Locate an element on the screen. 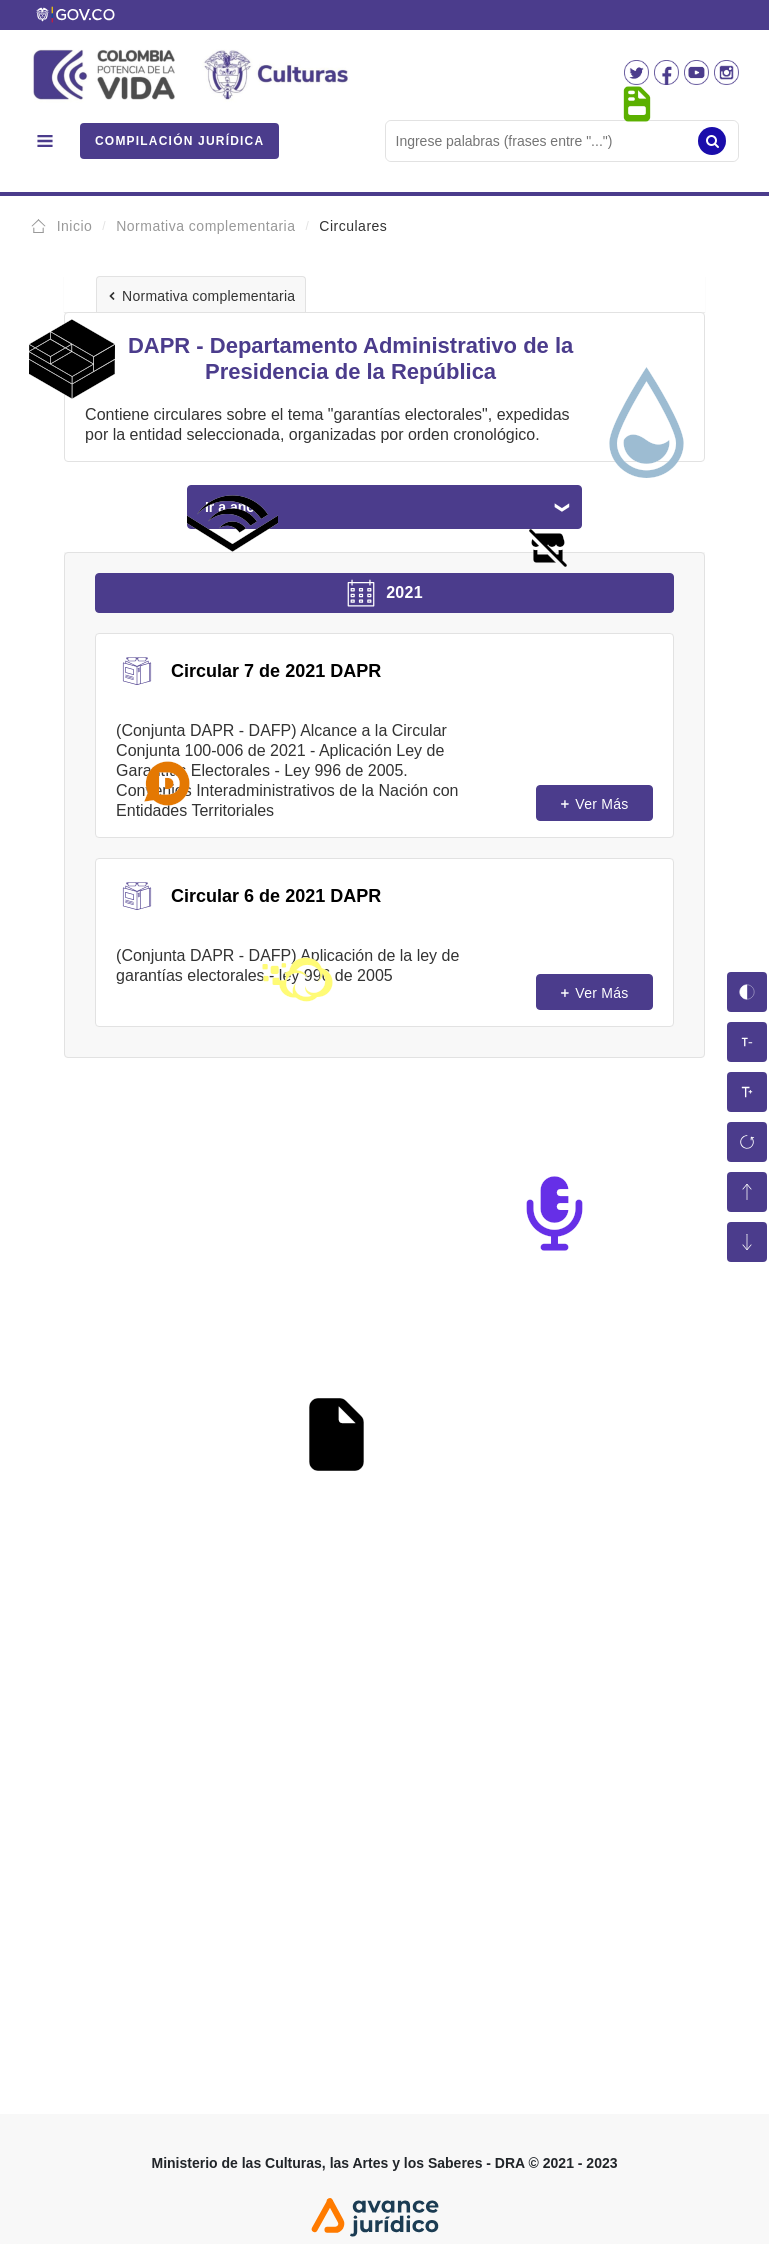  indicates a store or shop is closed is located at coordinates (548, 548).